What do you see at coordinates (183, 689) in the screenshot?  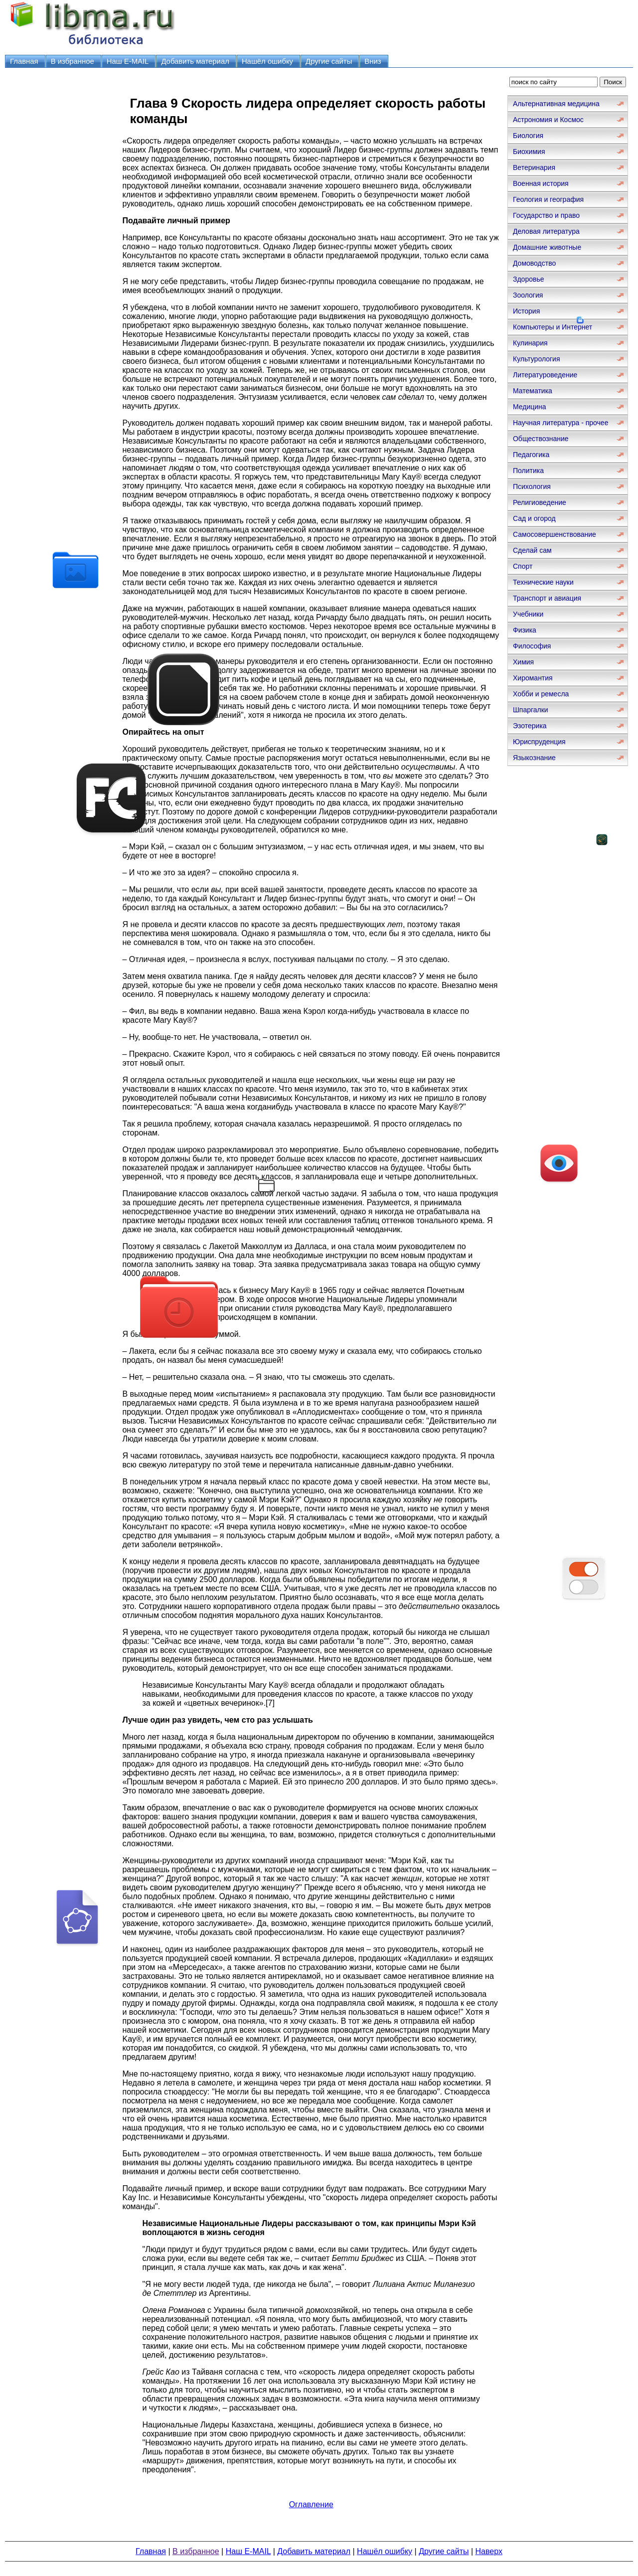 I see `open LibreOffice application` at bounding box center [183, 689].